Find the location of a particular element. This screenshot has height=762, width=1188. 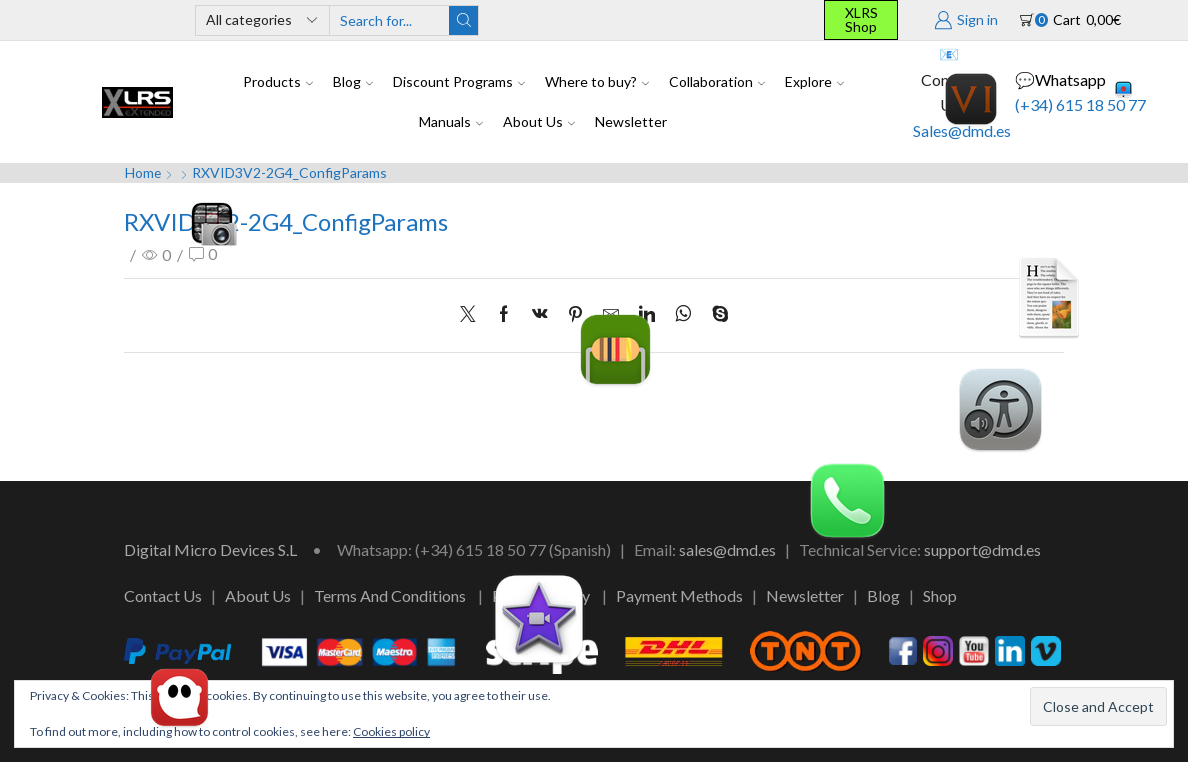

open ColorCode app is located at coordinates (615, 349).